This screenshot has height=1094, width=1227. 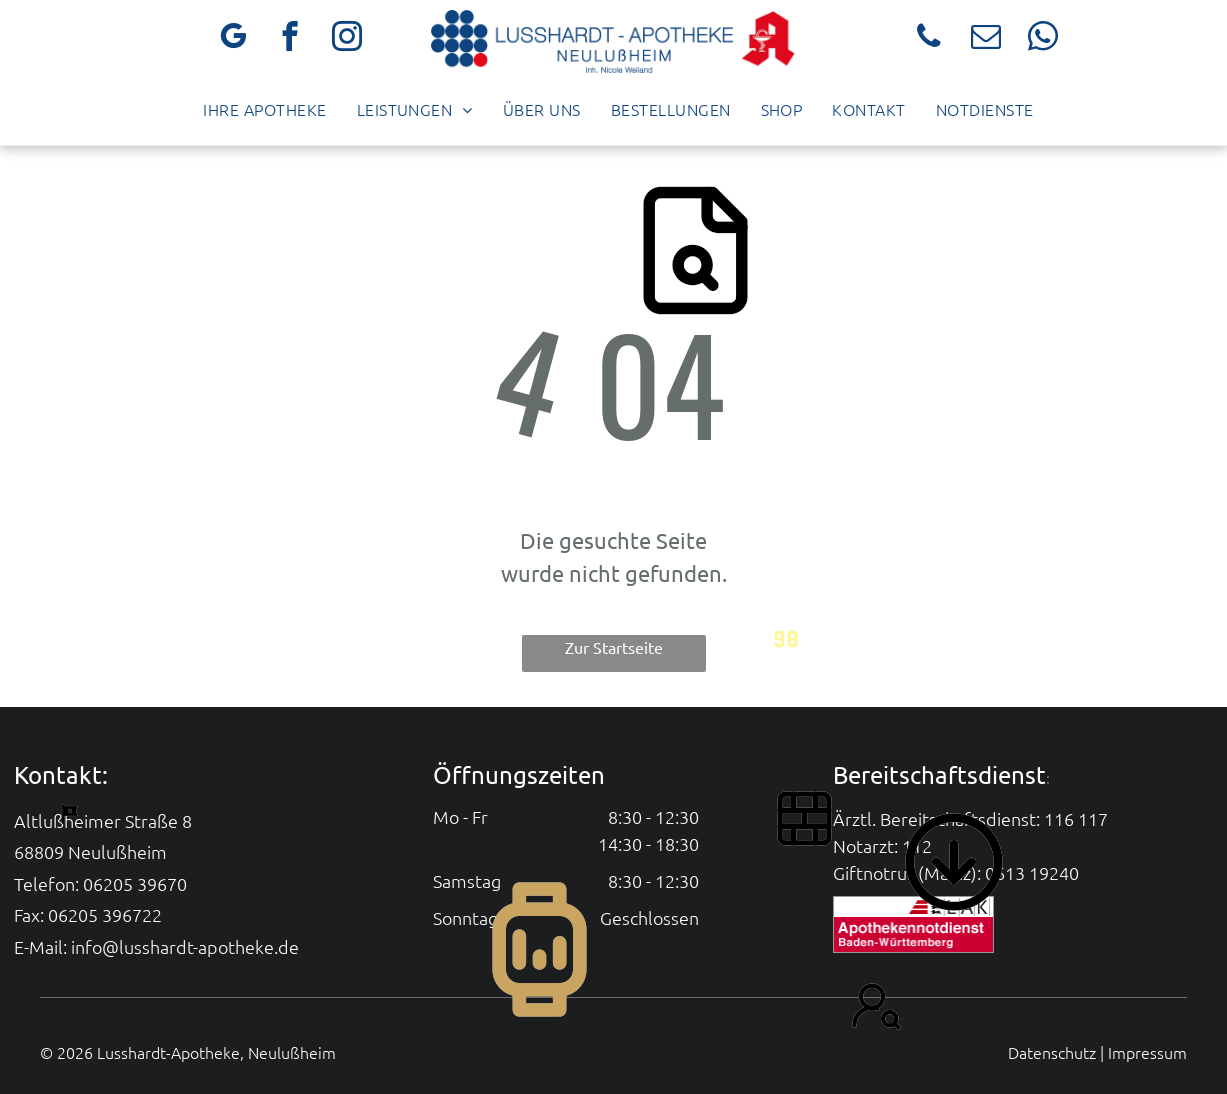 I want to click on indicates a firewall or security barrier, so click(x=804, y=818).